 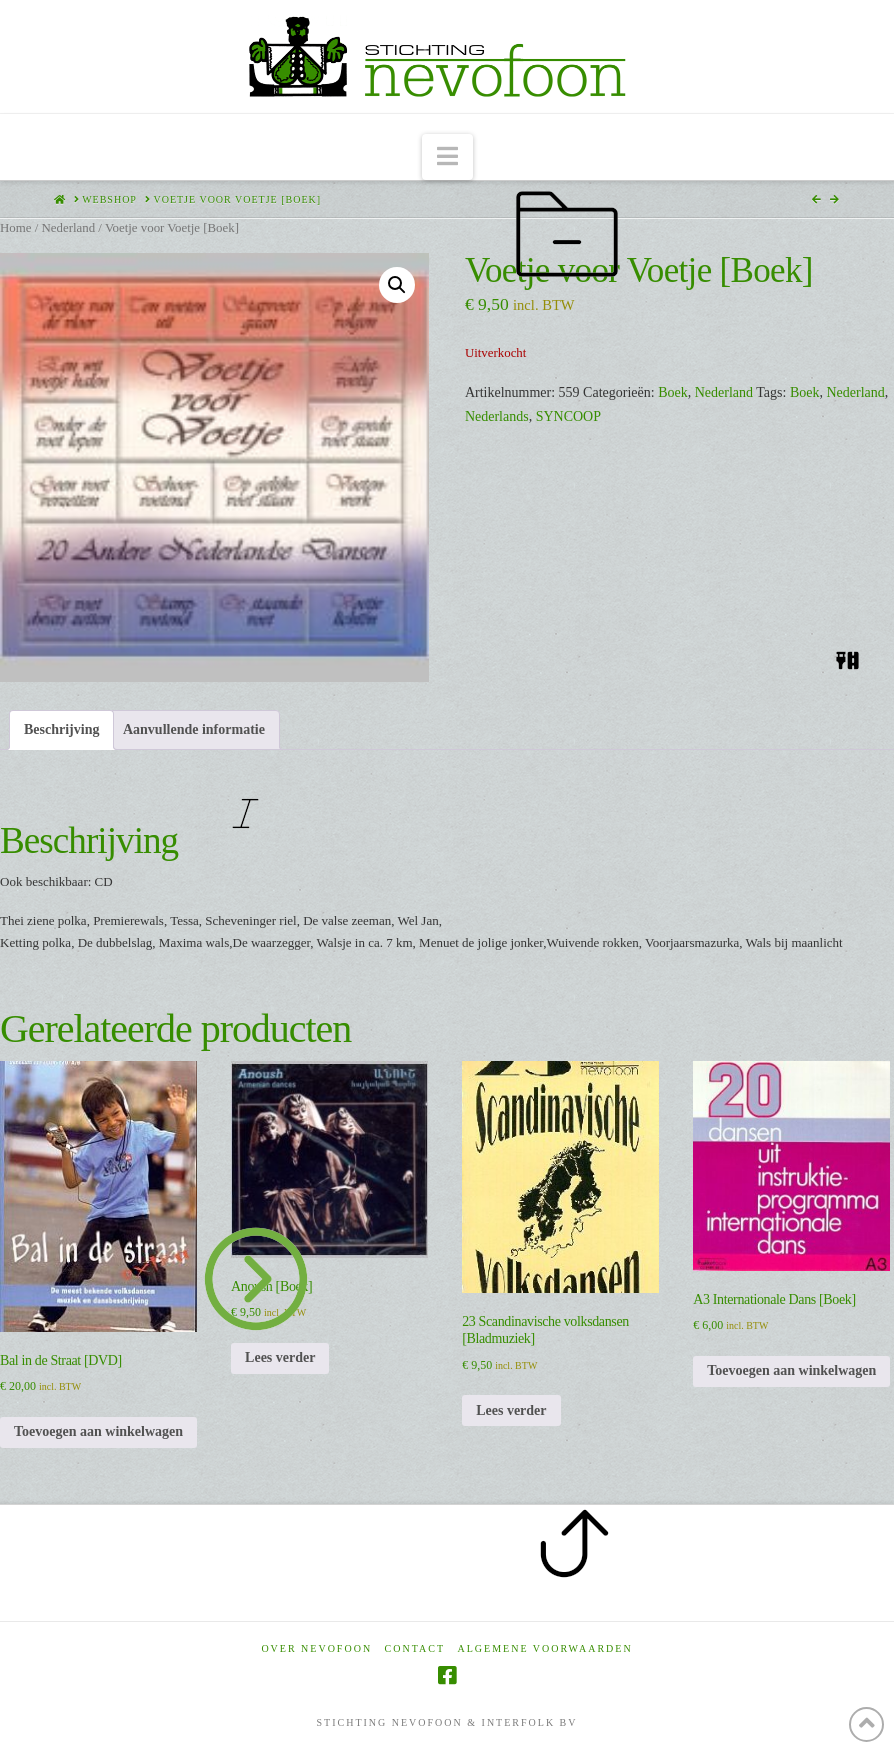 What do you see at coordinates (574, 1543) in the screenshot?
I see `go back or return to previous state` at bounding box center [574, 1543].